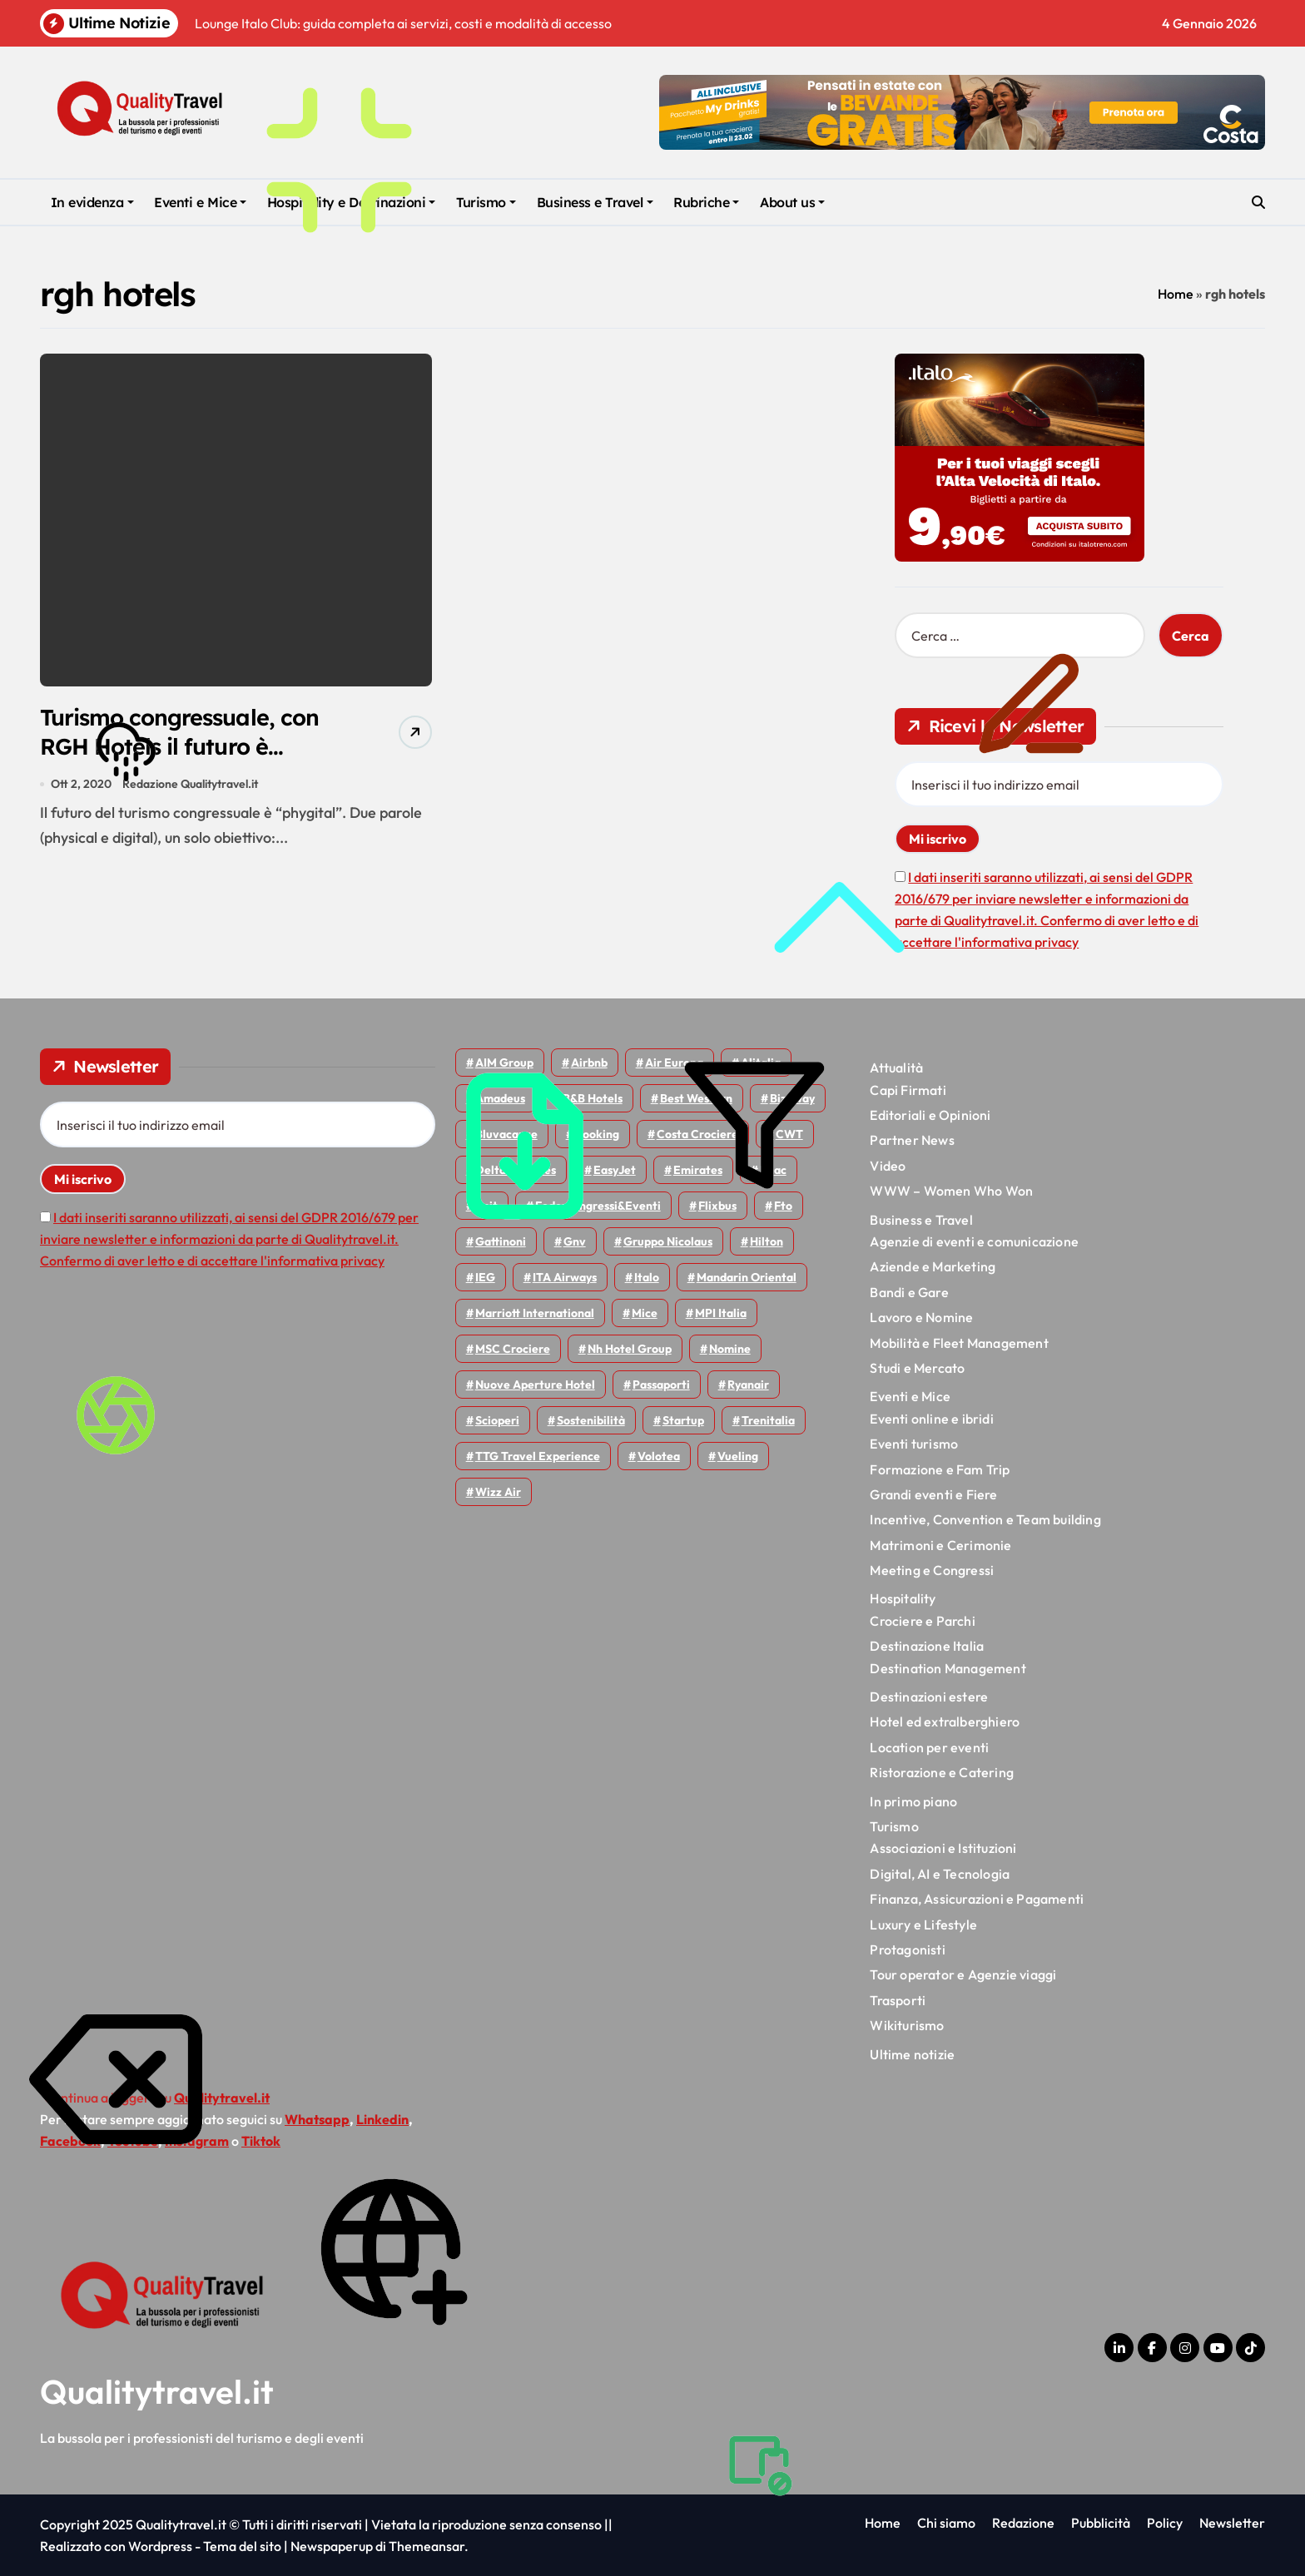  I want to click on edit text or content, so click(1031, 706).